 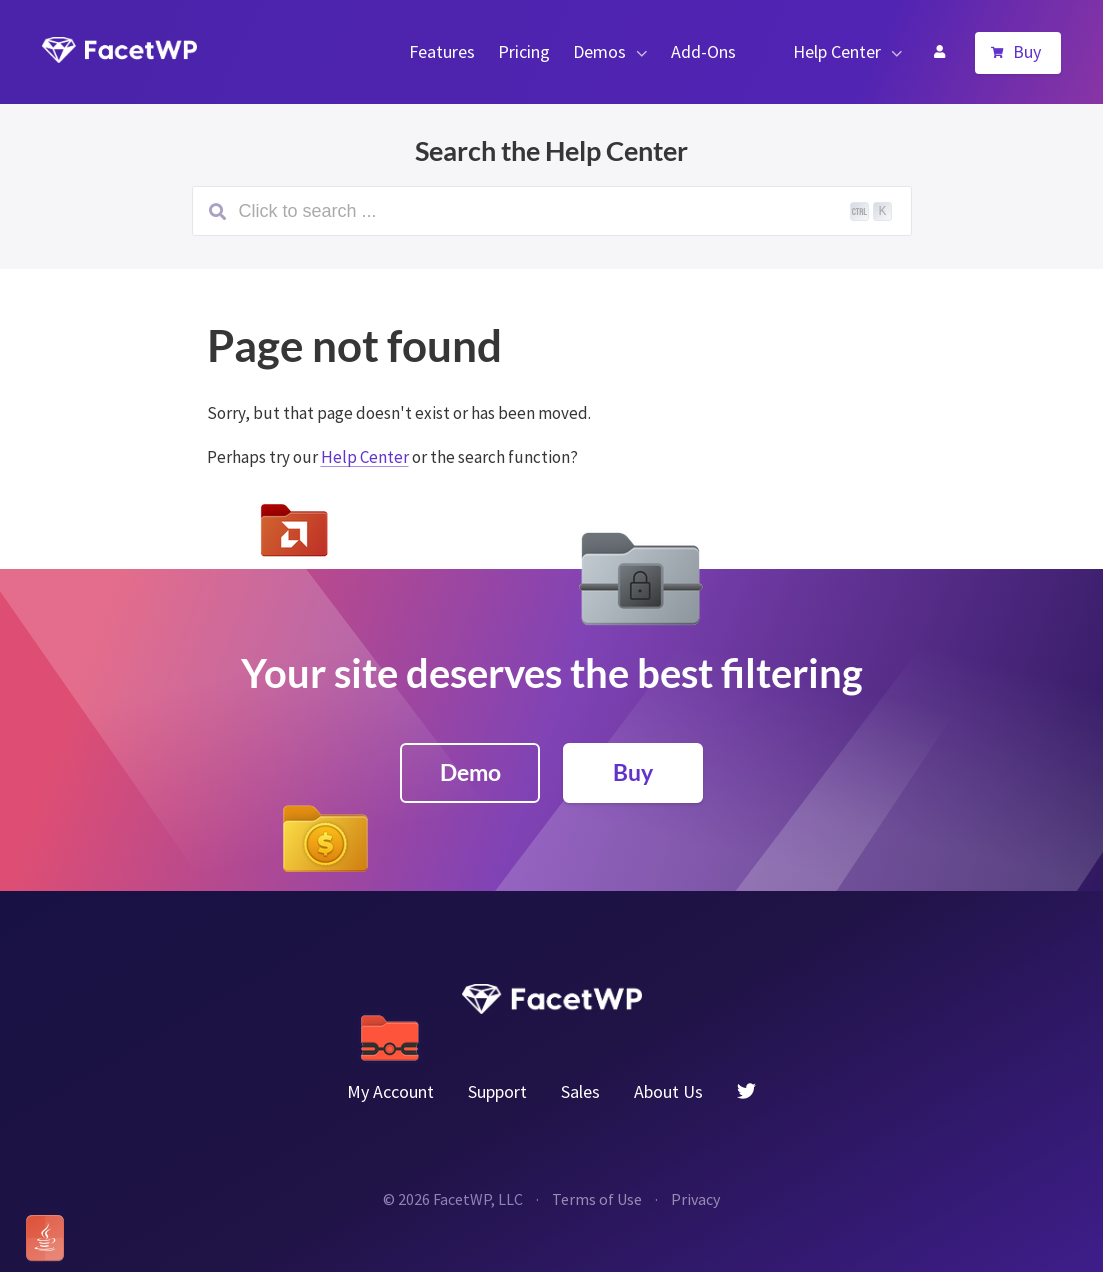 What do you see at coordinates (389, 1039) in the screenshot?
I see `open folder containing cherish ball pokémon or event pokémon` at bounding box center [389, 1039].